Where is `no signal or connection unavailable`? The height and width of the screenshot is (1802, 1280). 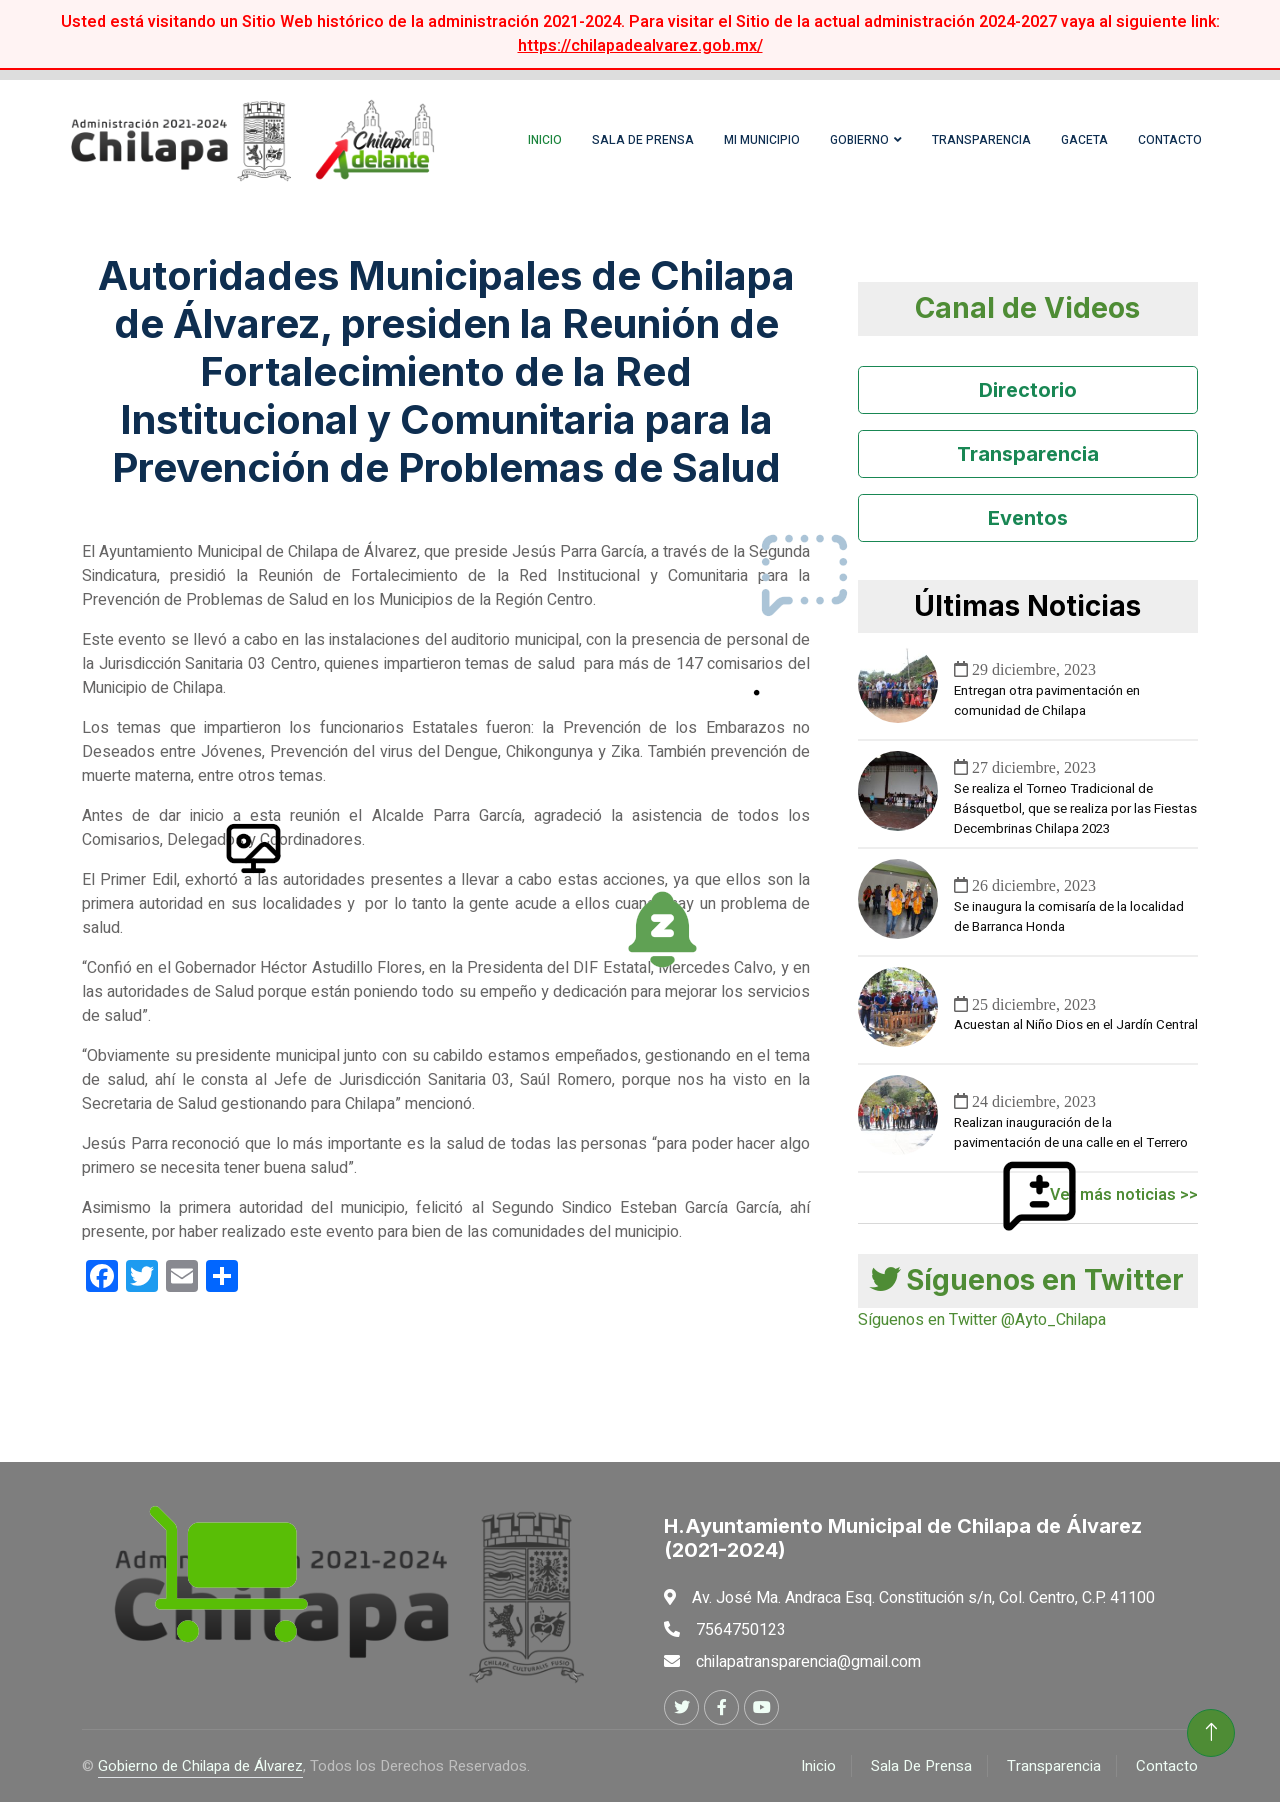 no signal or connection unavailable is located at coordinates (785, 670).